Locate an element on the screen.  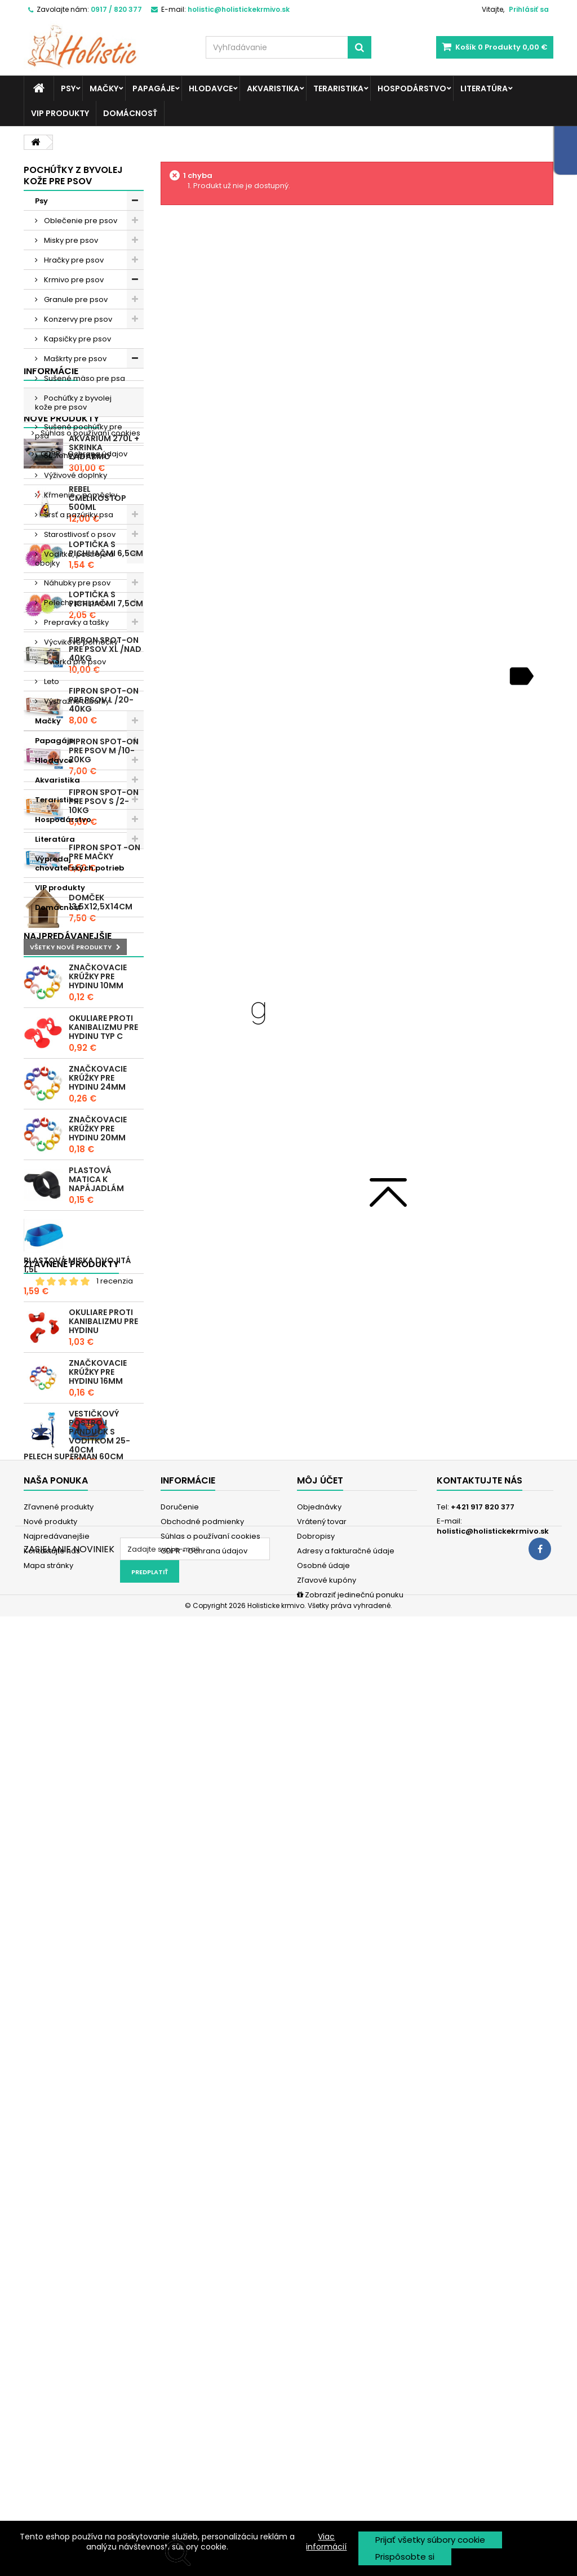
open Goodreads app is located at coordinates (258, 1013).